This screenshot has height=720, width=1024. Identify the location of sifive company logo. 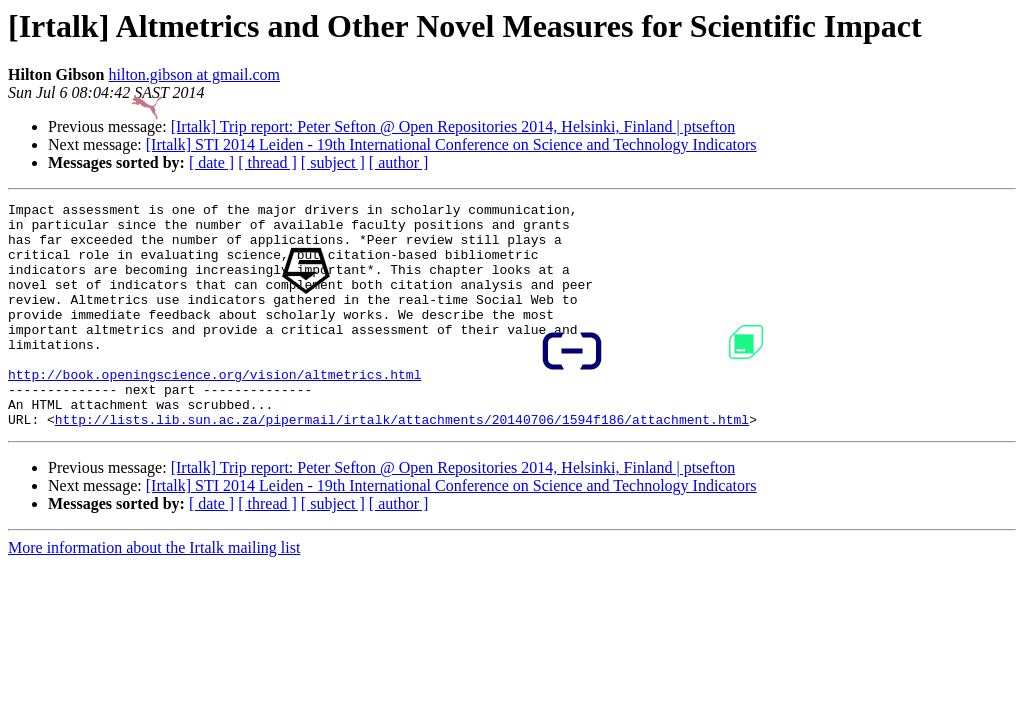
(306, 271).